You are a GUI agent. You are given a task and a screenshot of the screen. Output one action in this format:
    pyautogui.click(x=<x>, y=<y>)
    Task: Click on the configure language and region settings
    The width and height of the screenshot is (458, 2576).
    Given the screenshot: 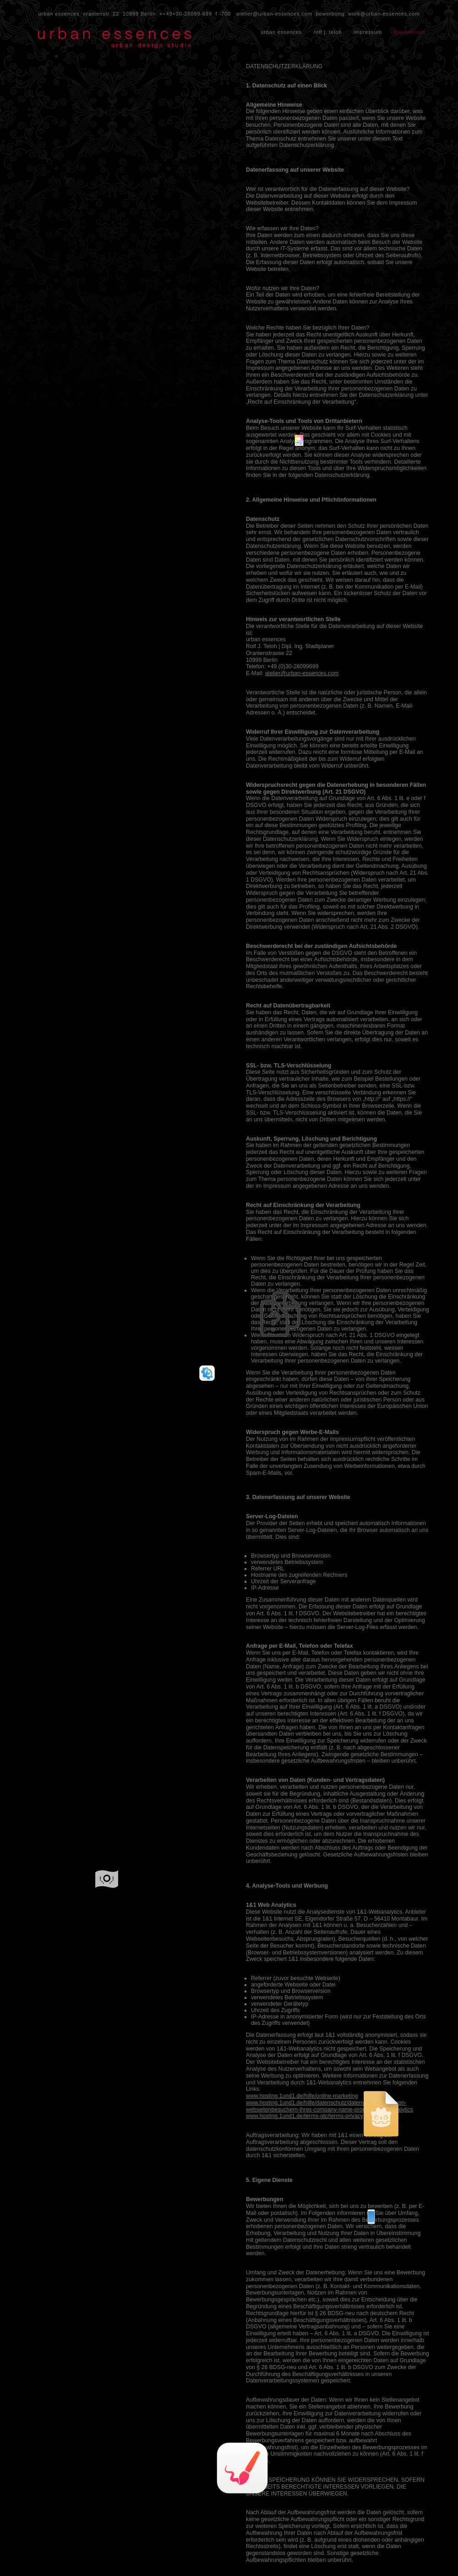 What is the action you would take?
    pyautogui.click(x=107, y=1879)
    